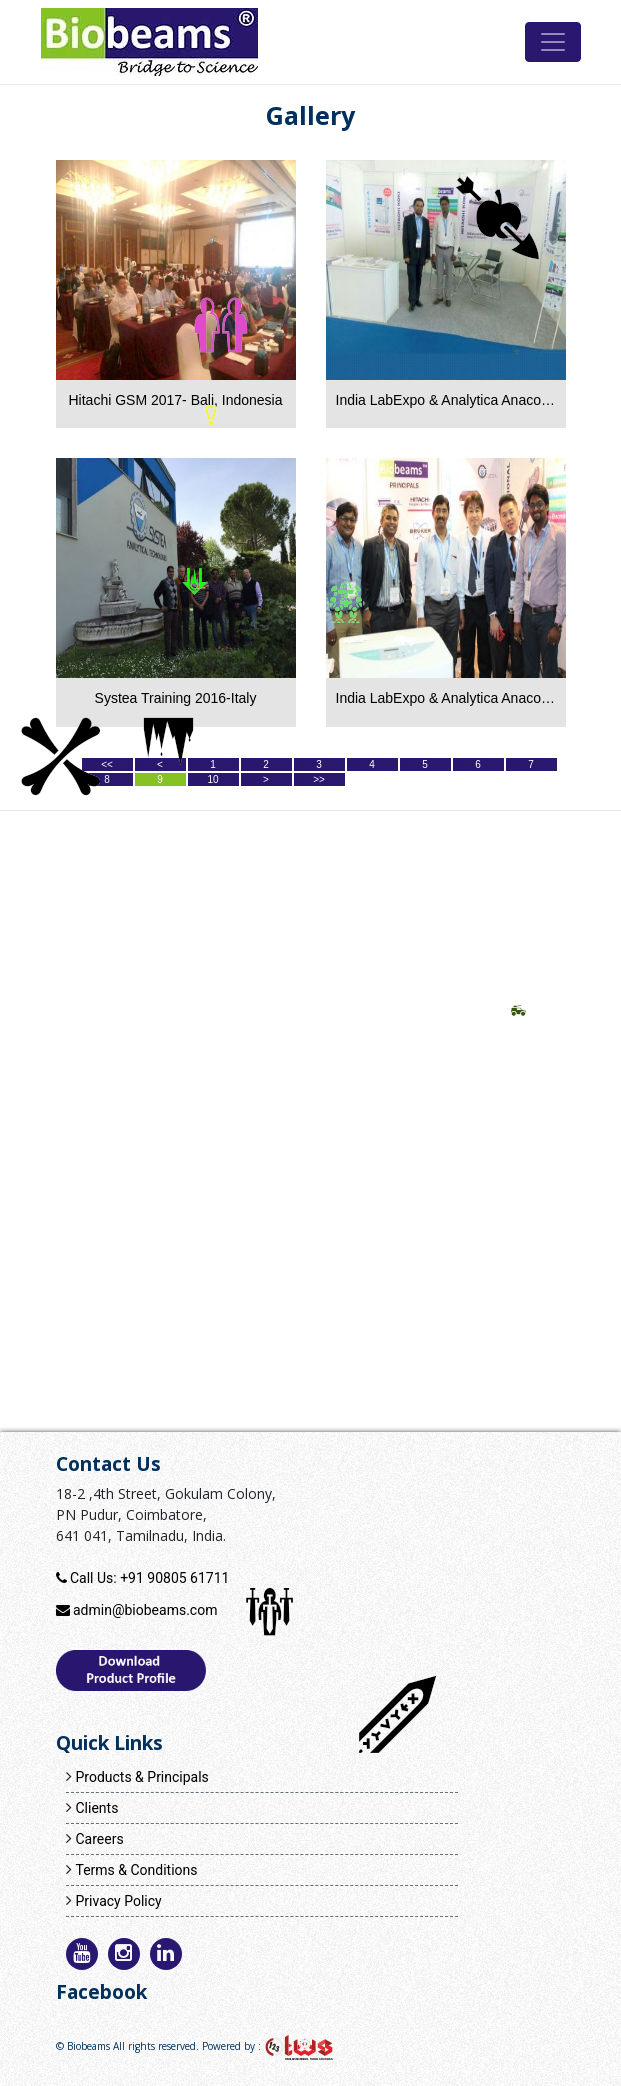  I want to click on william tell archery achievement unlocked, so click(497, 218).